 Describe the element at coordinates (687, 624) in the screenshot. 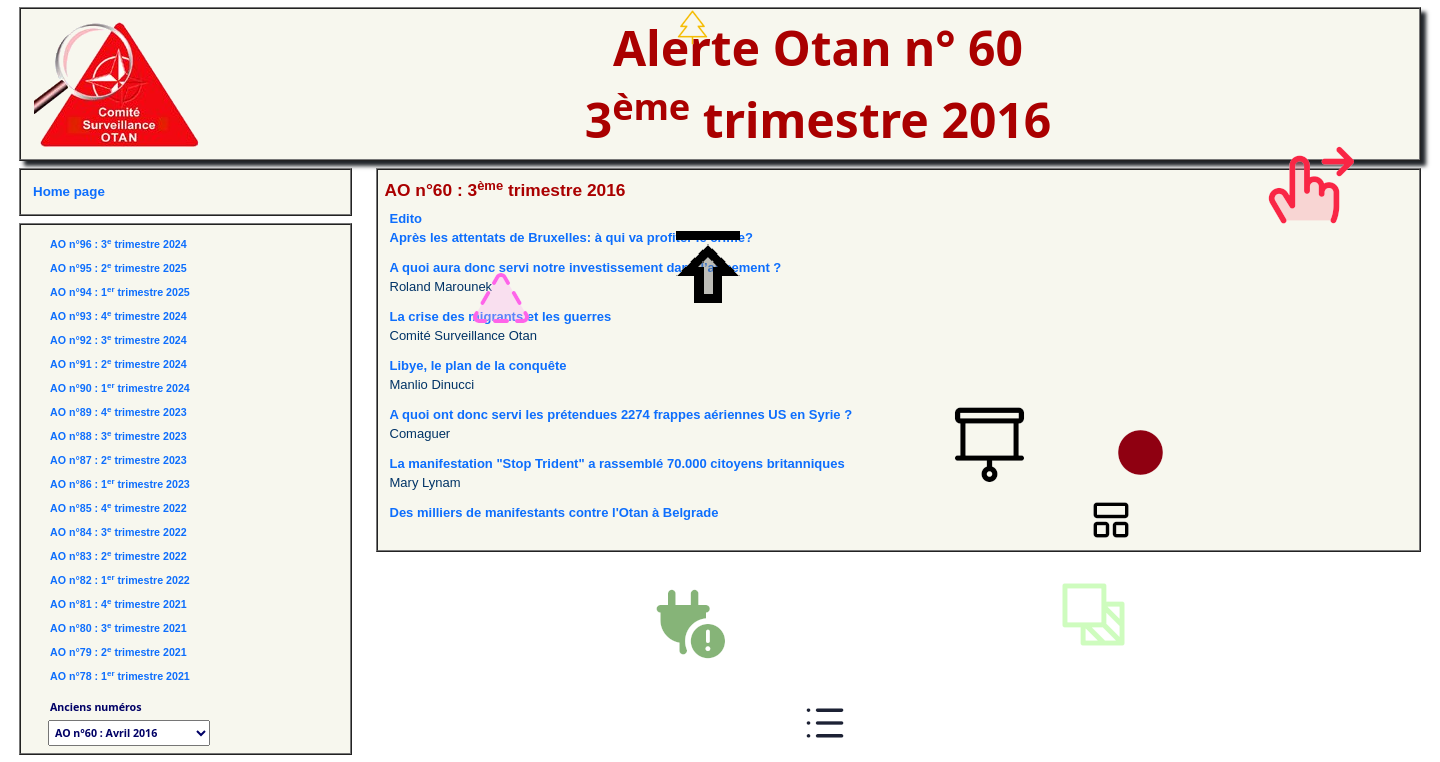

I see `indicates a power connection error or issue` at that location.